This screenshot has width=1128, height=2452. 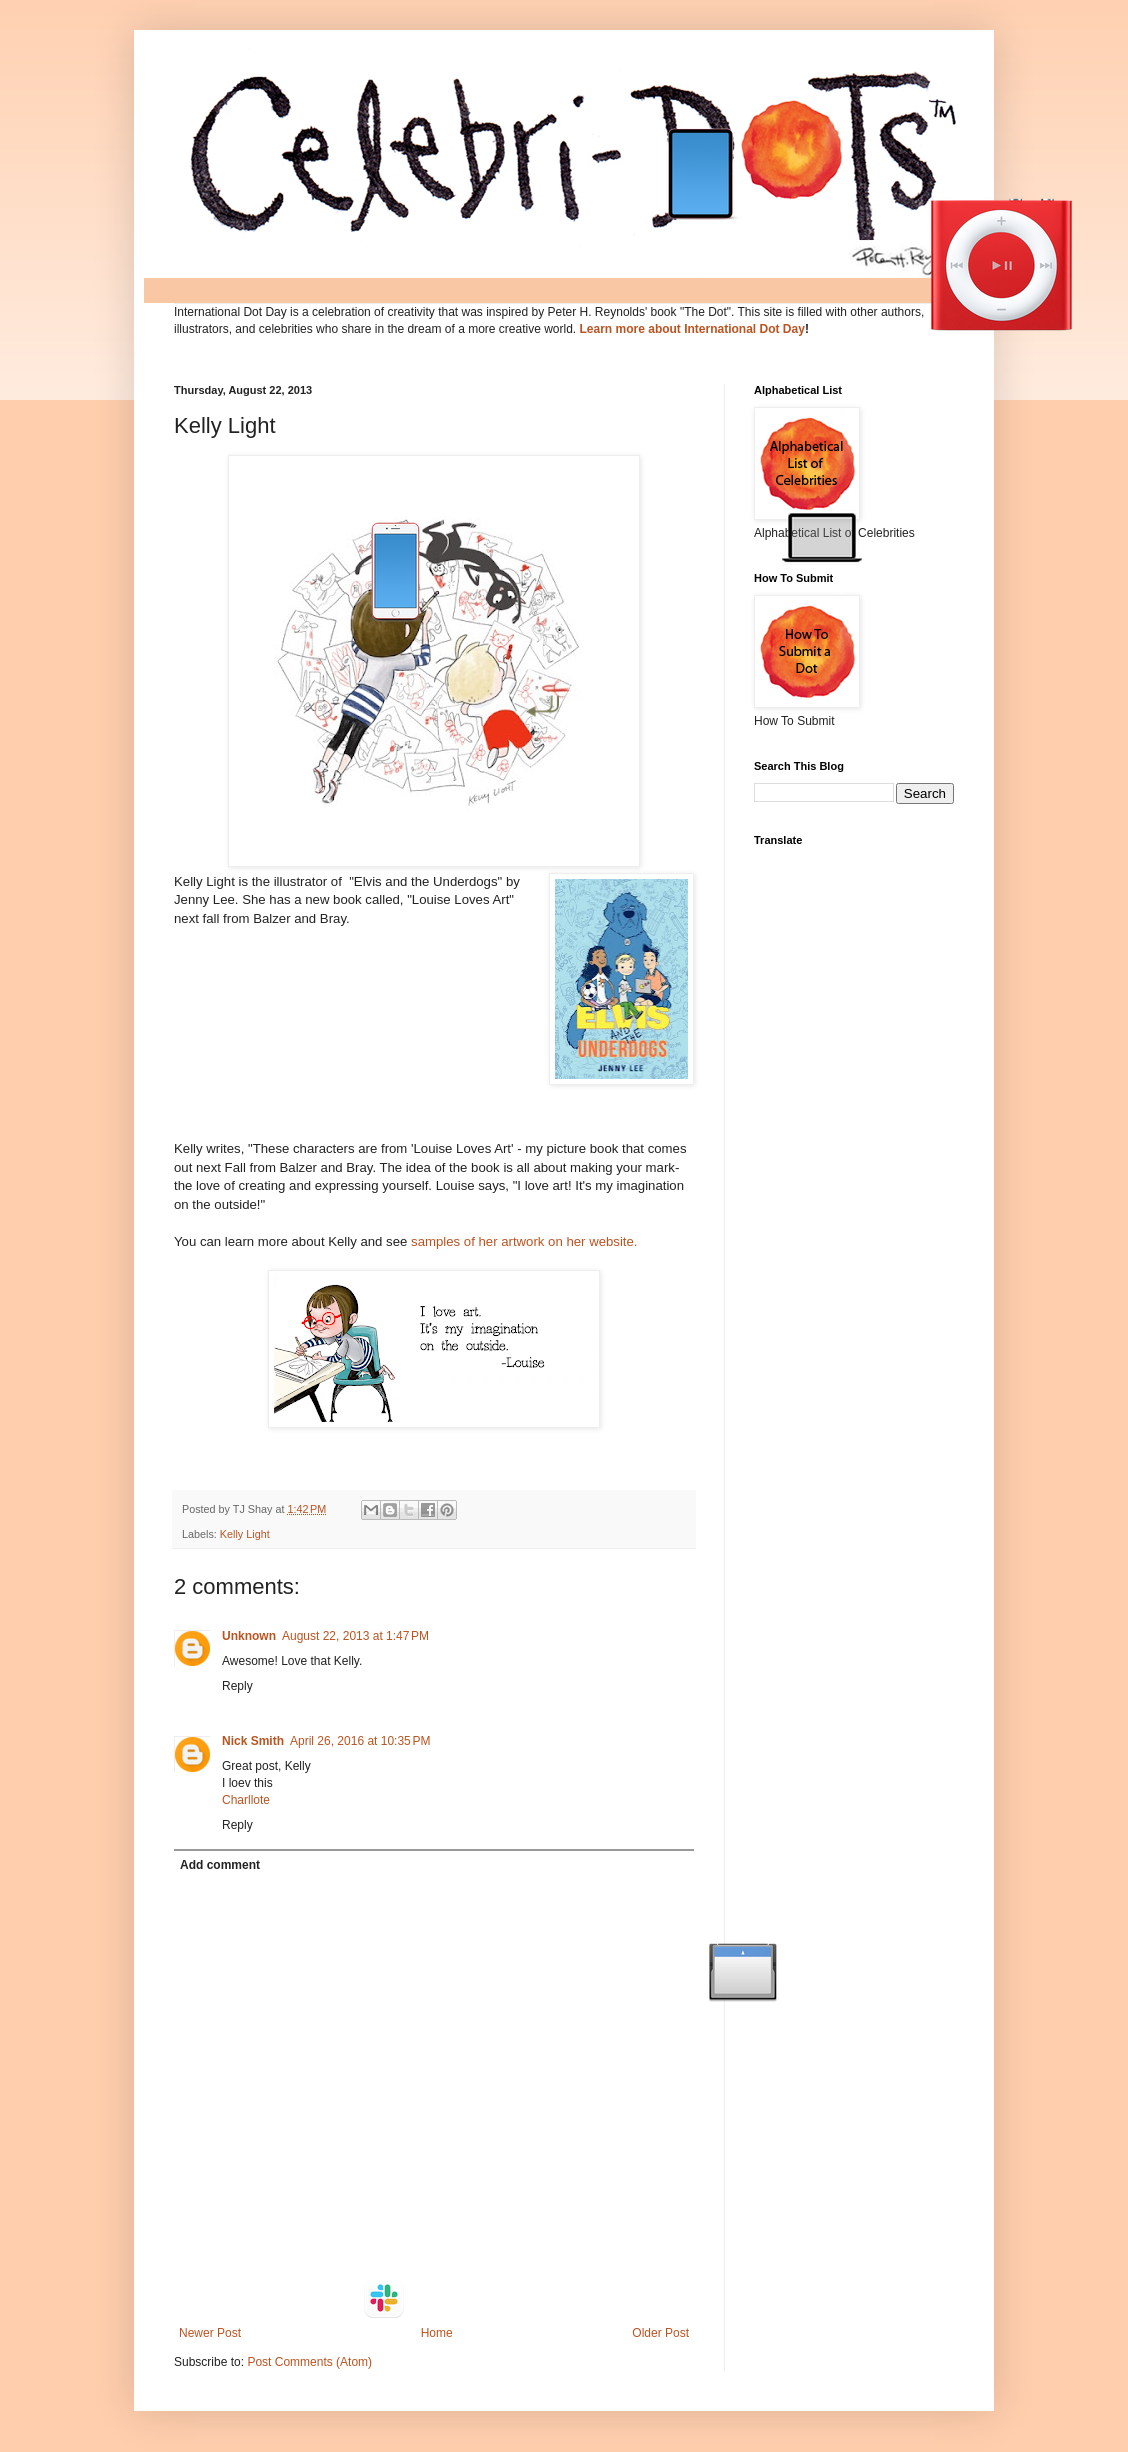 What do you see at coordinates (742, 1970) in the screenshot?
I see `compactflash memory card storage device` at bounding box center [742, 1970].